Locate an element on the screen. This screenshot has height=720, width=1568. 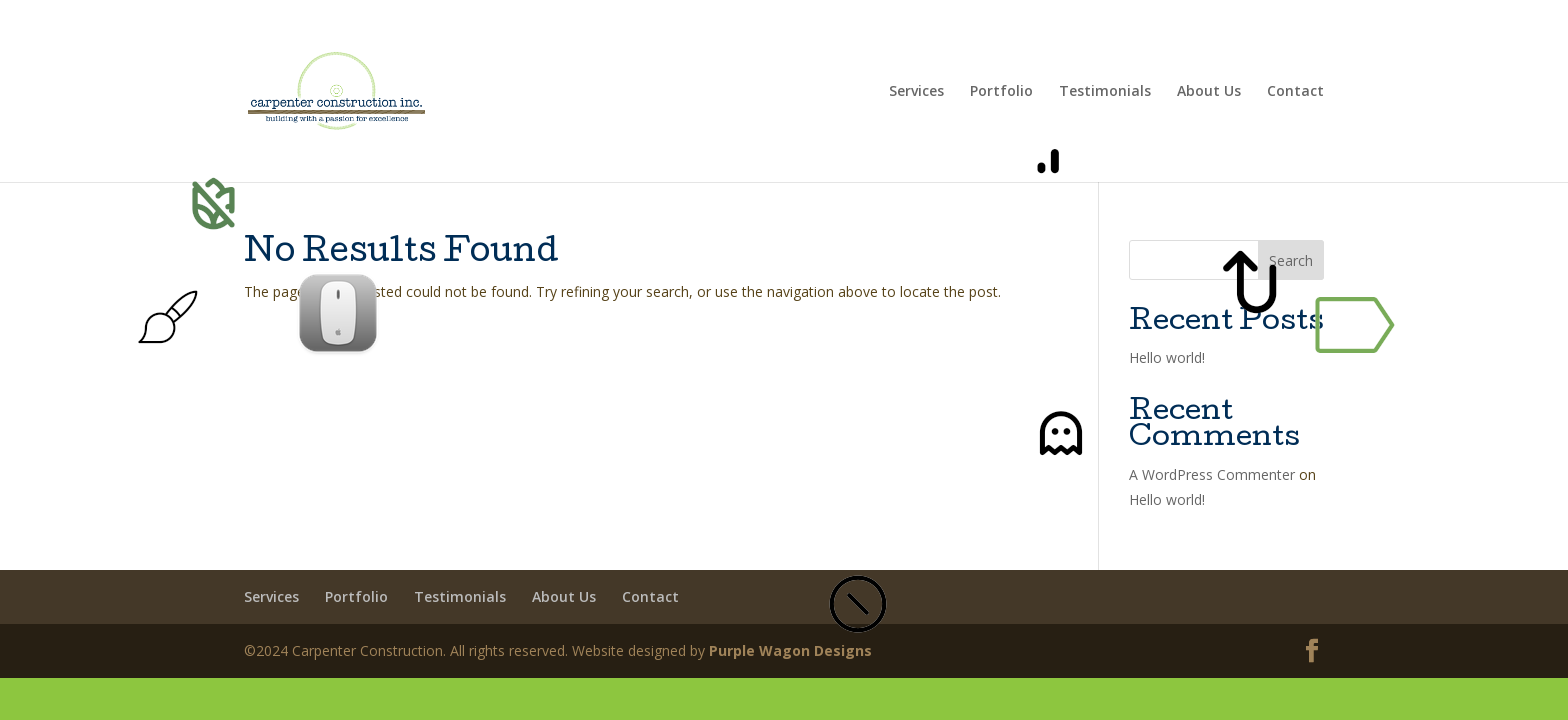
add a tag or label to an item is located at coordinates (1352, 325).